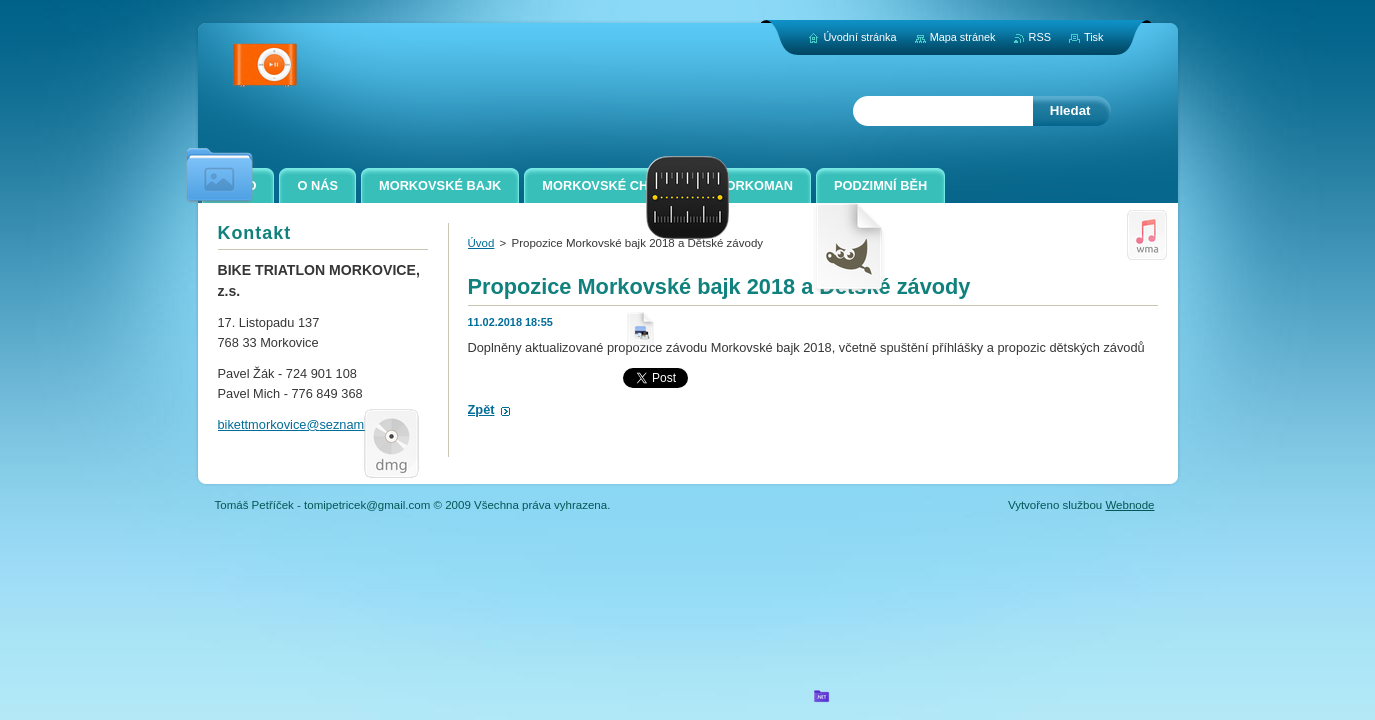 This screenshot has height=720, width=1375. What do you see at coordinates (821, 696) in the screenshot?
I see `folder containing .NET framework files` at bounding box center [821, 696].